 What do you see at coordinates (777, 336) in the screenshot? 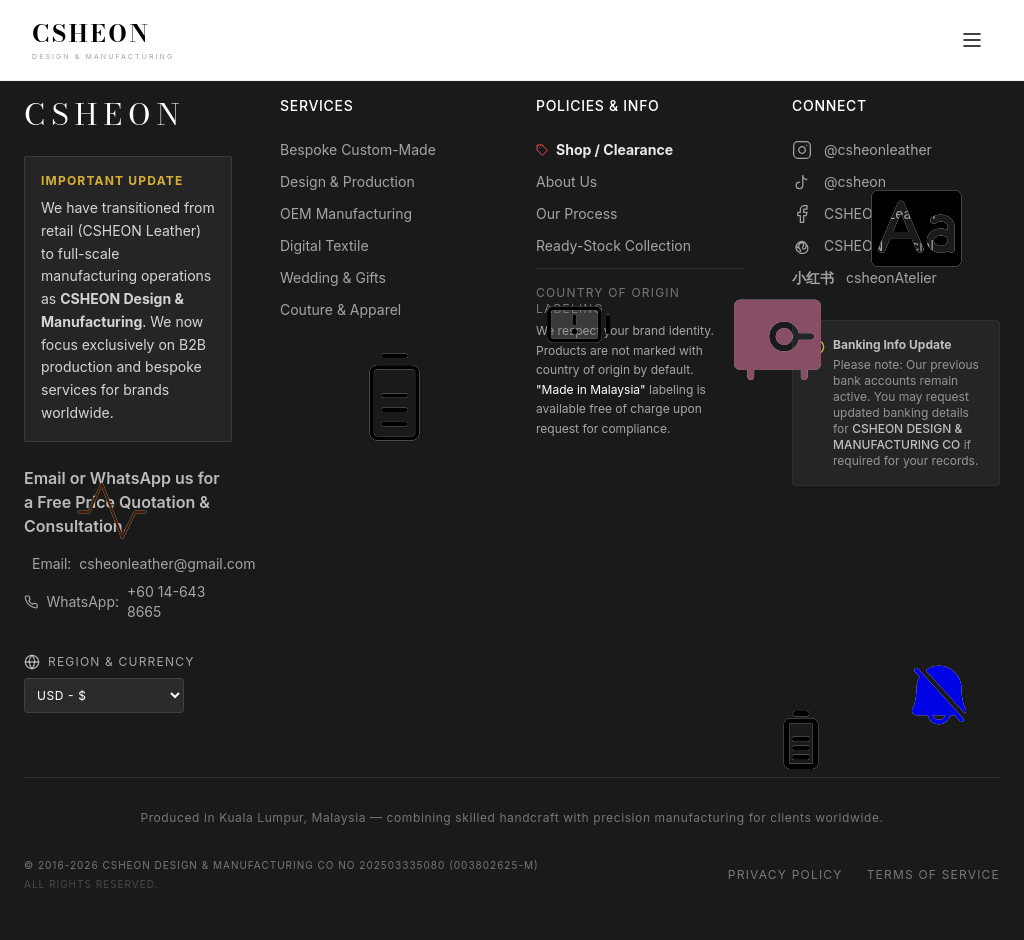
I see `access secure storage or vault` at bounding box center [777, 336].